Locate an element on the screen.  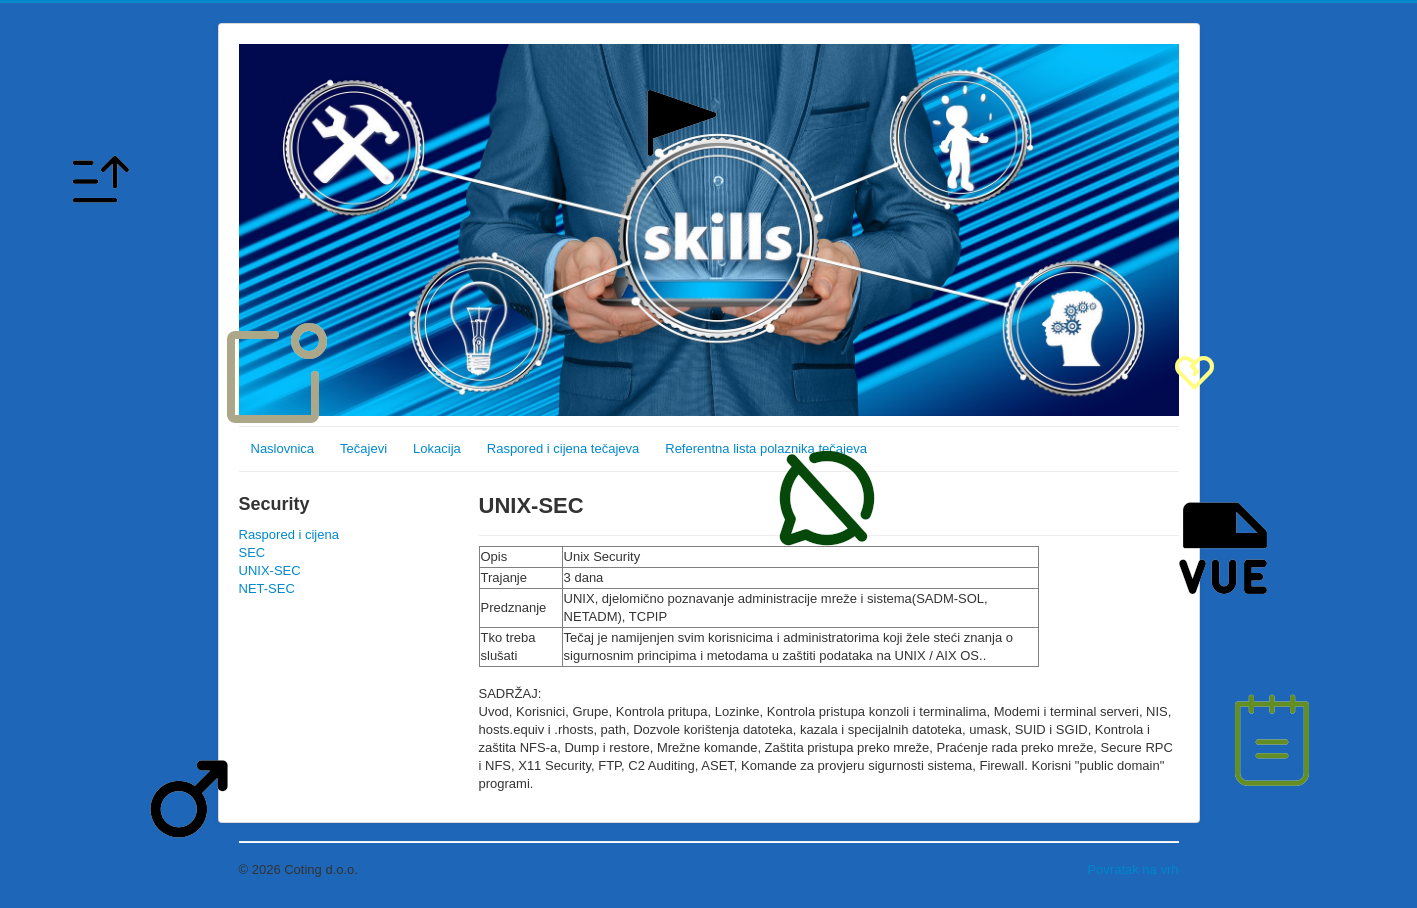
indicates male gender selection is located at coordinates (186, 801).